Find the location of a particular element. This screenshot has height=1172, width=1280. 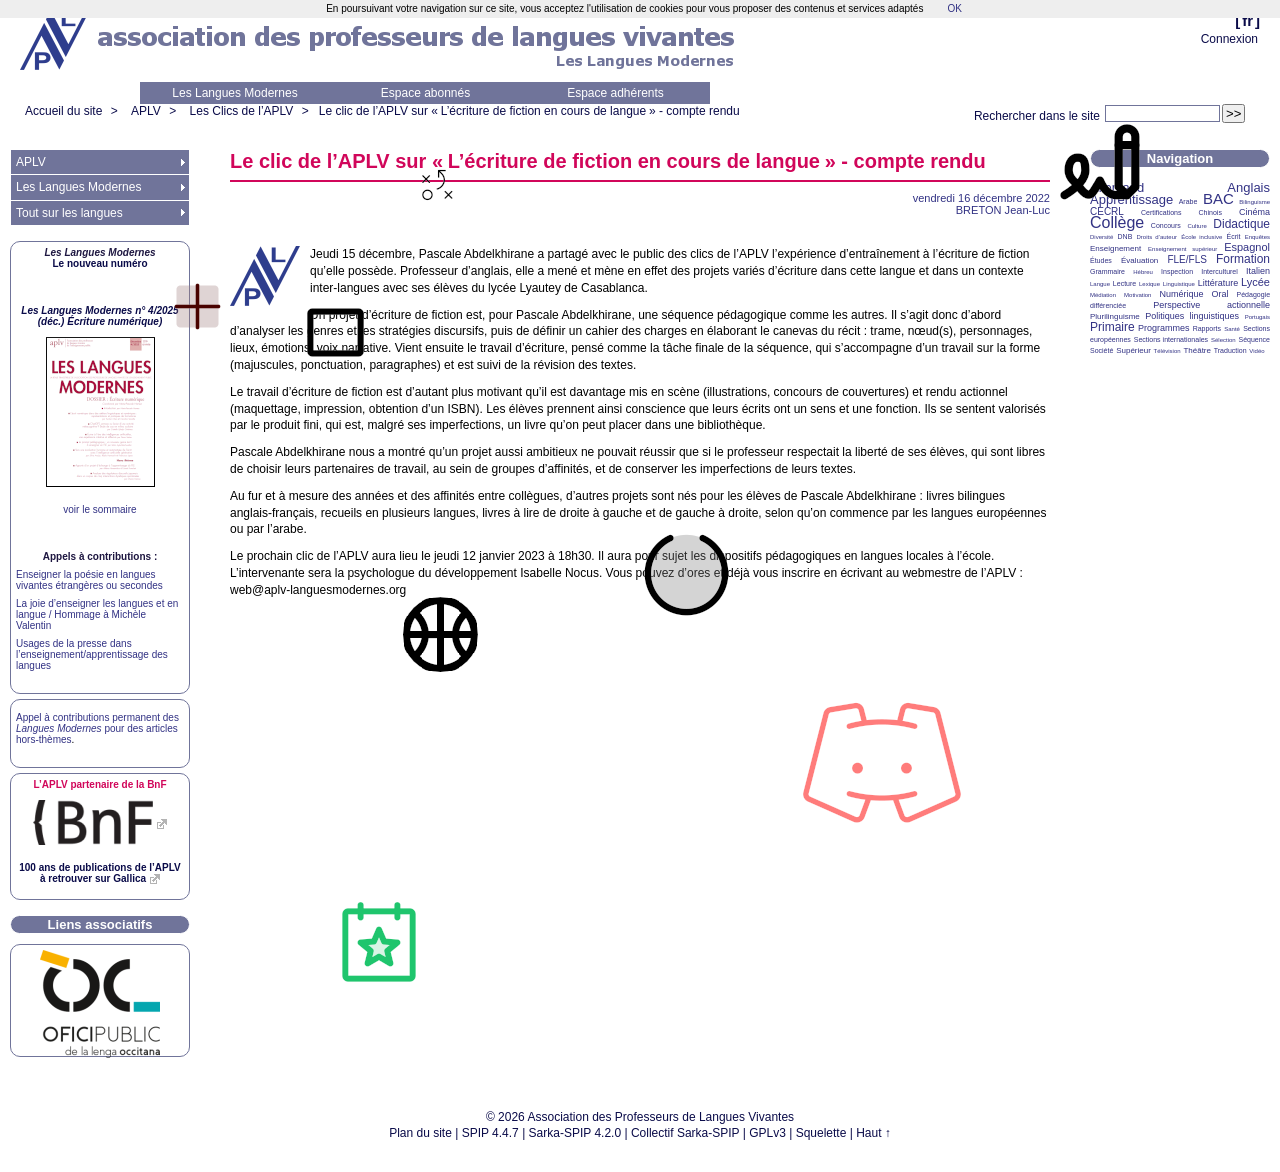

sign a document or form is located at coordinates (1102, 166).